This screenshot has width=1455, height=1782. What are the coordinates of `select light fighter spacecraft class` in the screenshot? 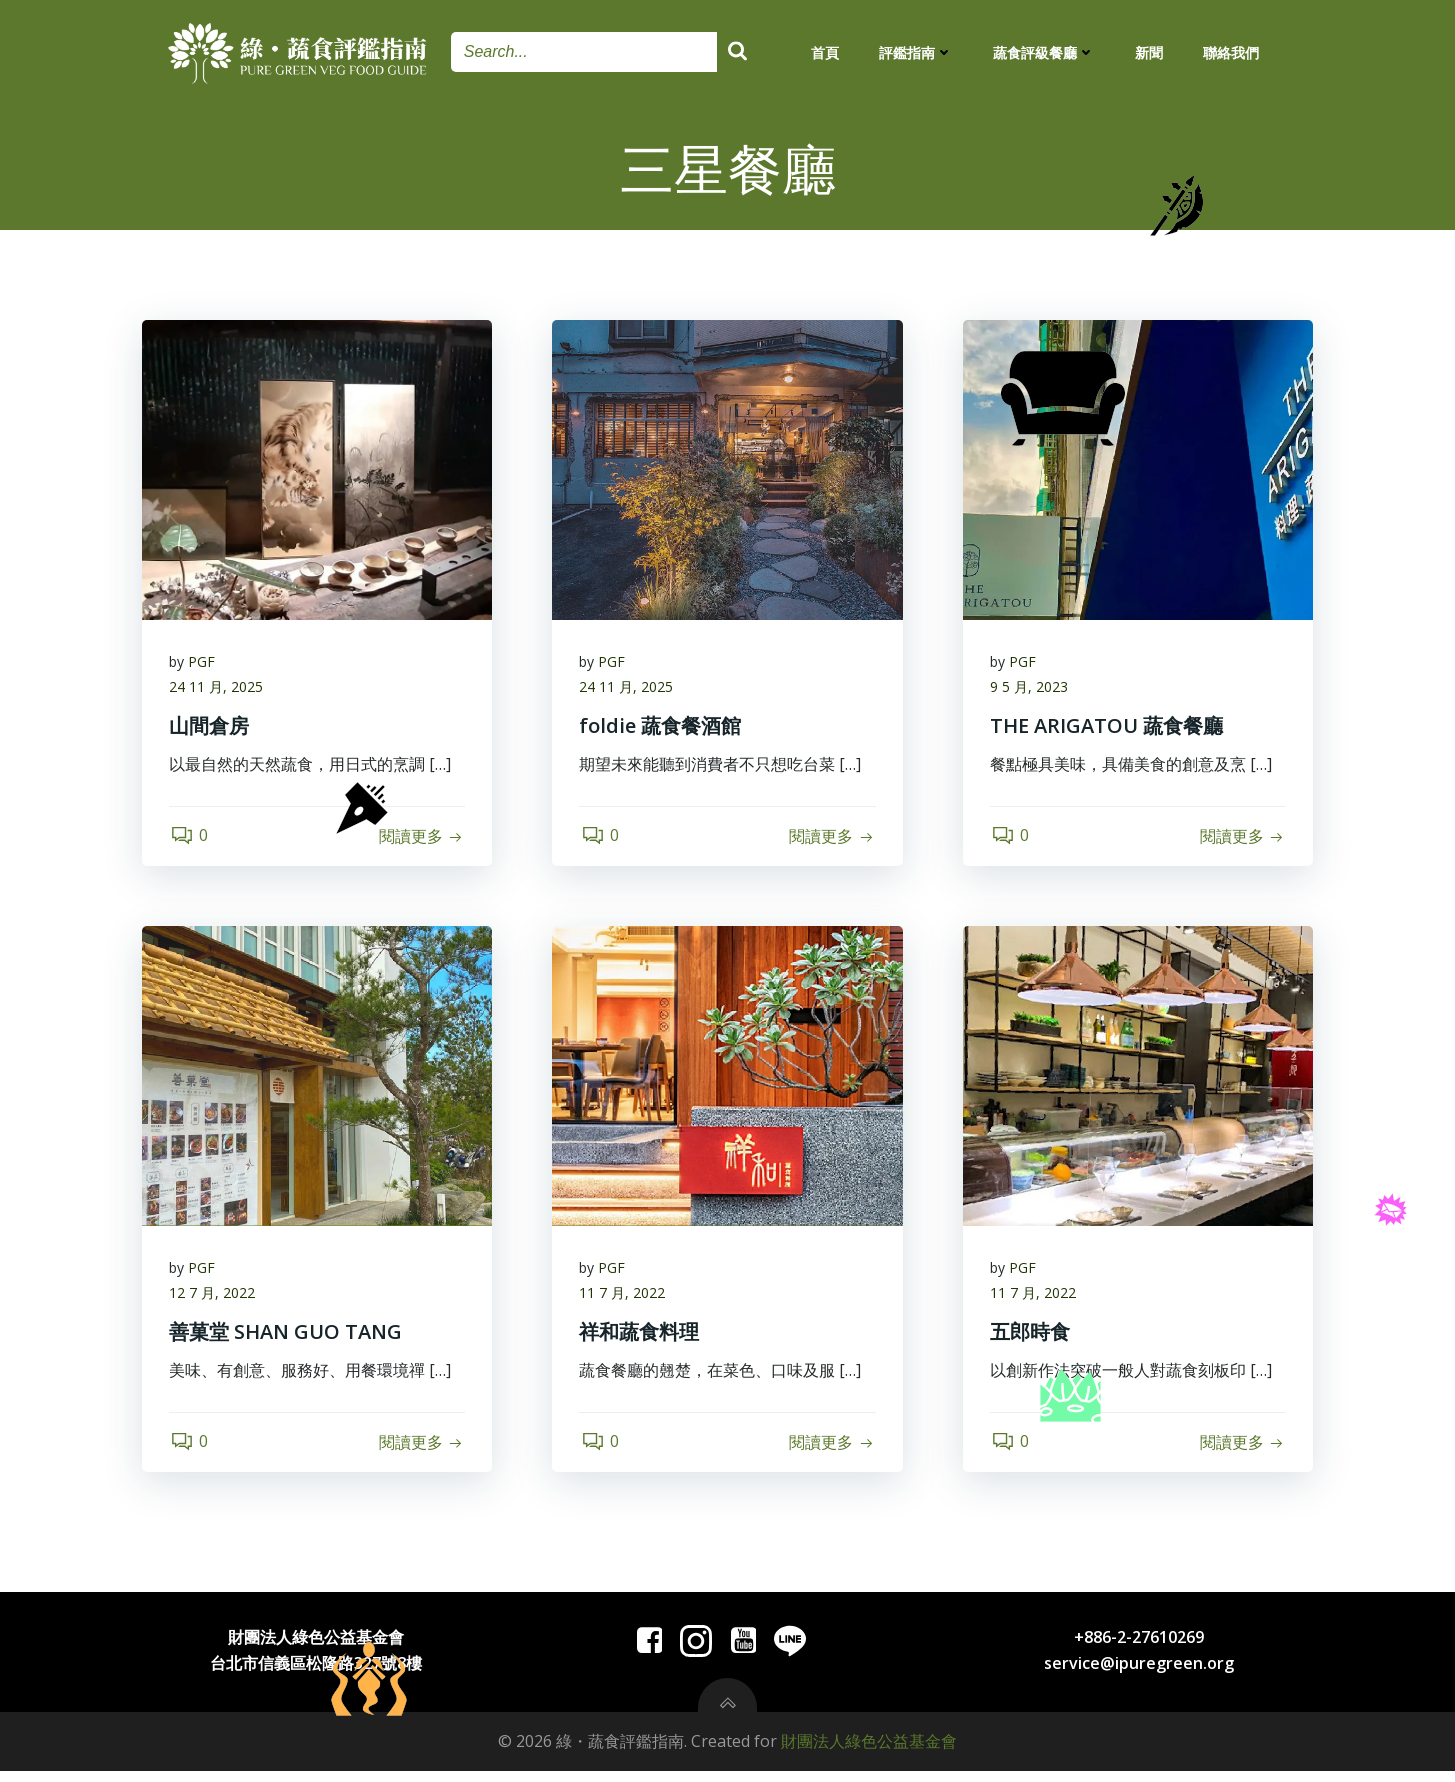 It's located at (362, 808).